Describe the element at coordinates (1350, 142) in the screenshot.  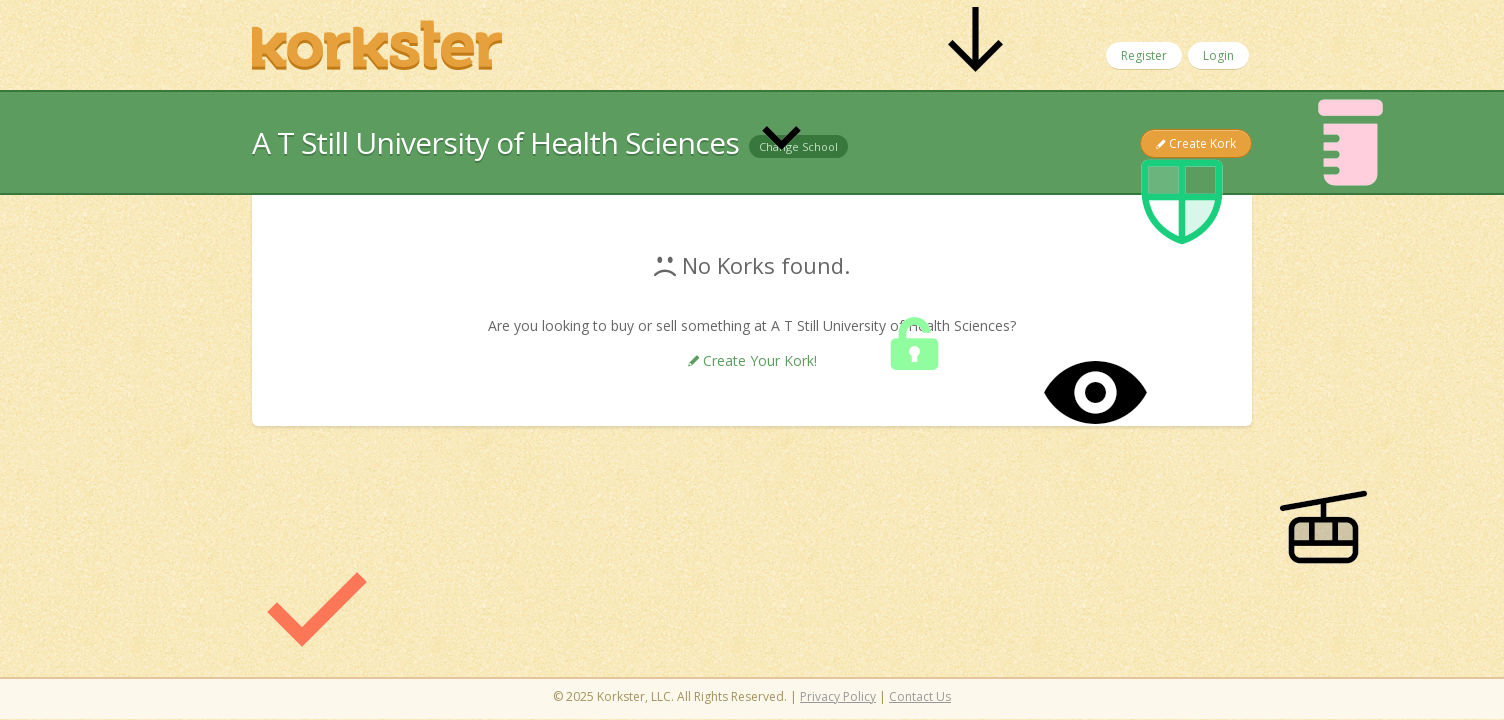
I see `view prescription or medication details` at that location.